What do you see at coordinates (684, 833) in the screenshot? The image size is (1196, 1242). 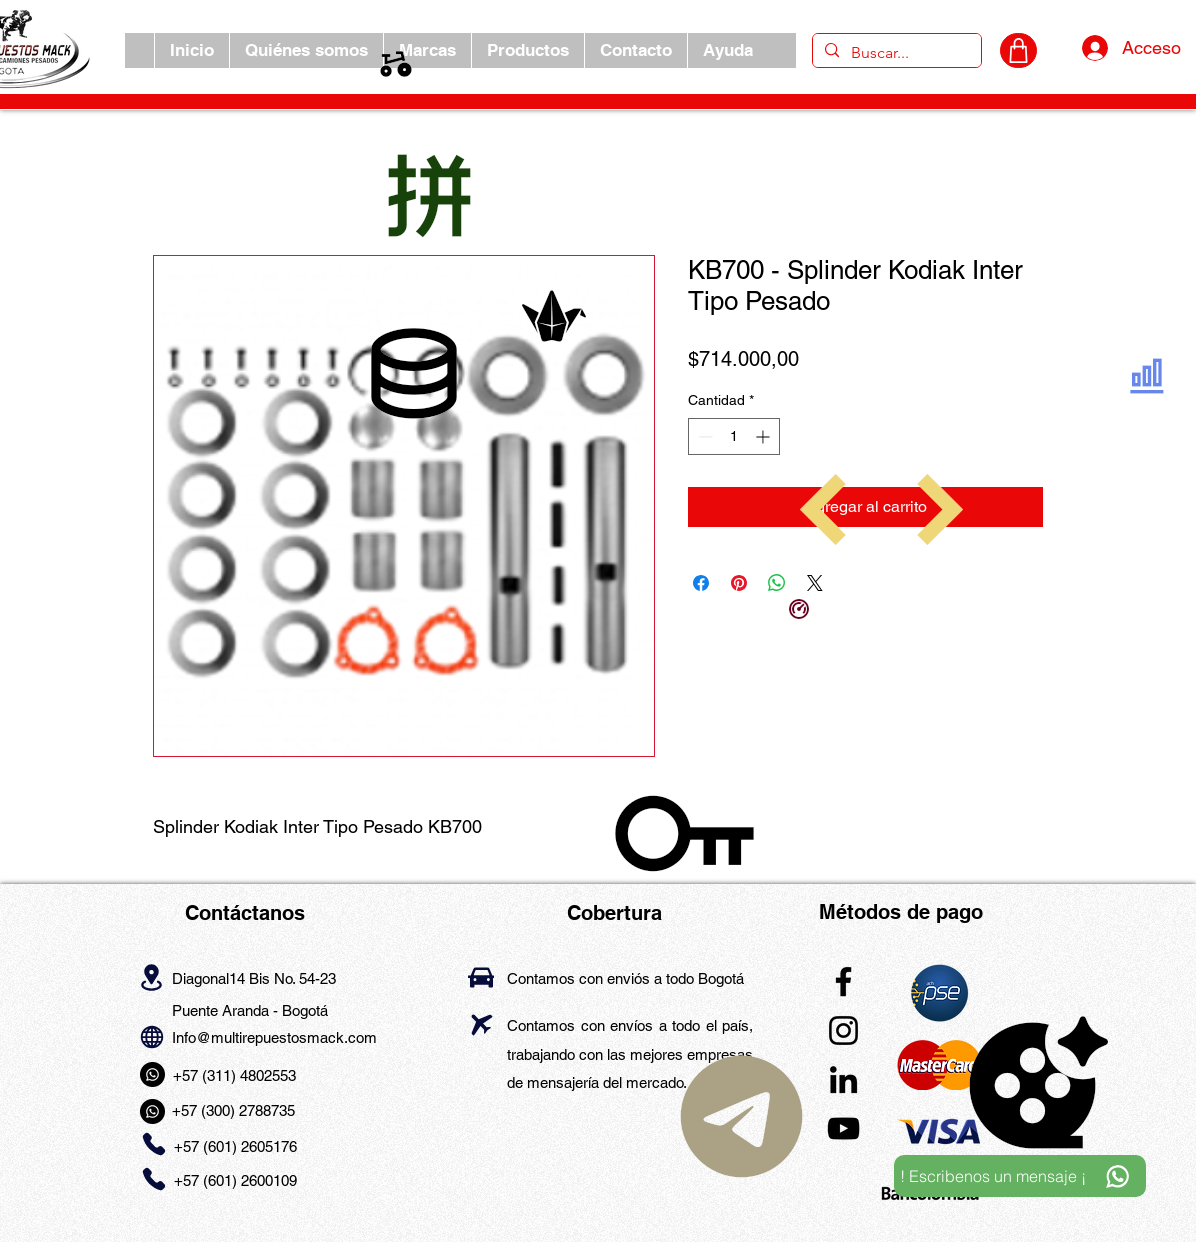 I see `access security or encryption settings` at bounding box center [684, 833].